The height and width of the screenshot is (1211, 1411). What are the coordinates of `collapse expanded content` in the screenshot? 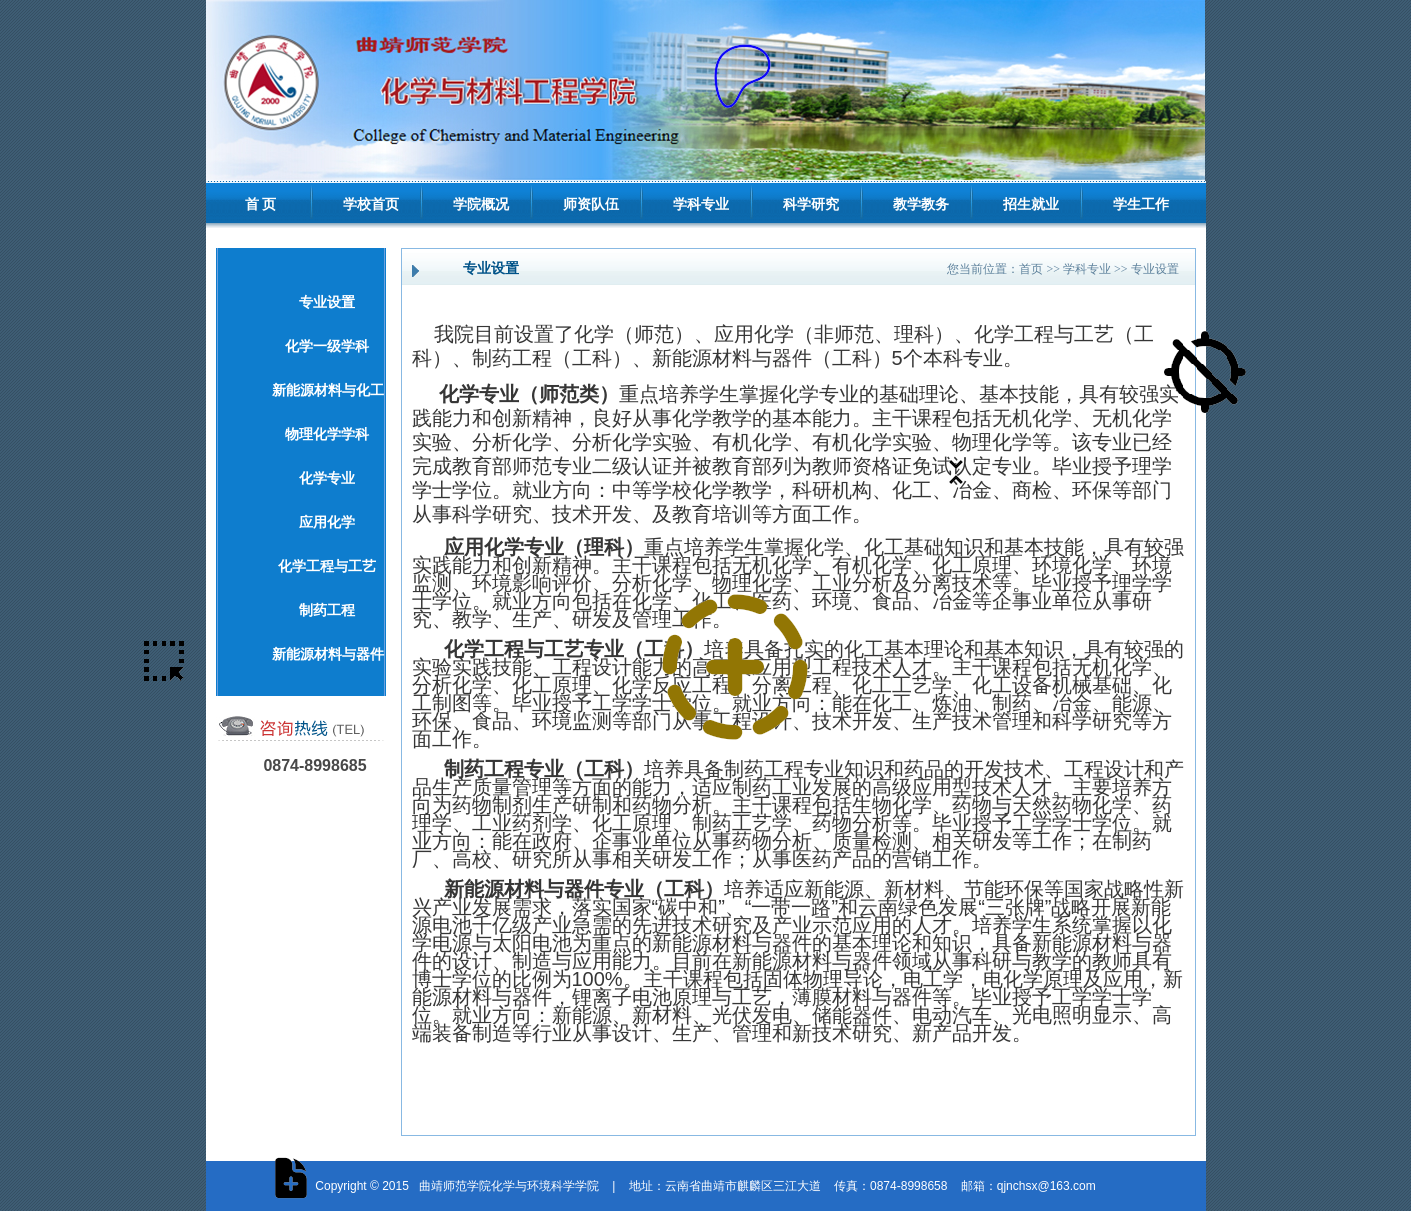 It's located at (956, 472).